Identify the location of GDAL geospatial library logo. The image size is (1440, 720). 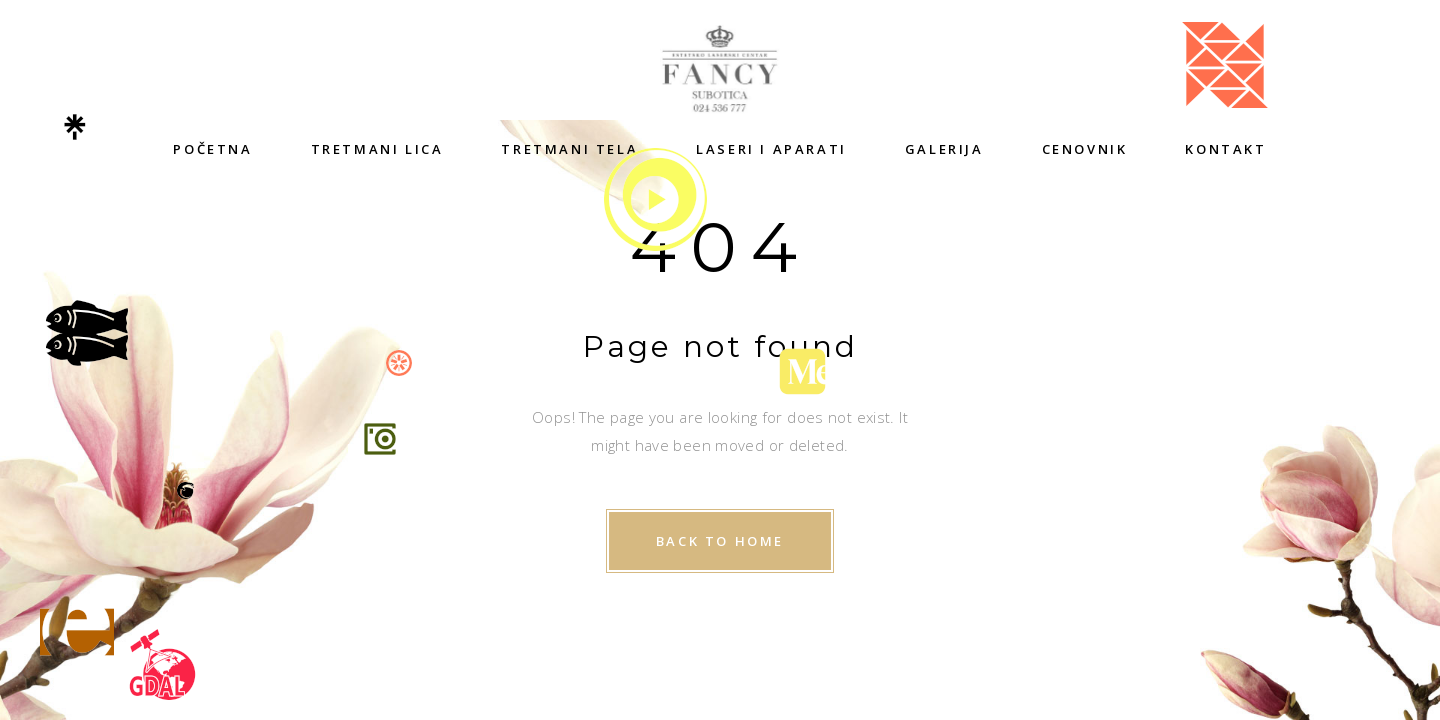
(162, 664).